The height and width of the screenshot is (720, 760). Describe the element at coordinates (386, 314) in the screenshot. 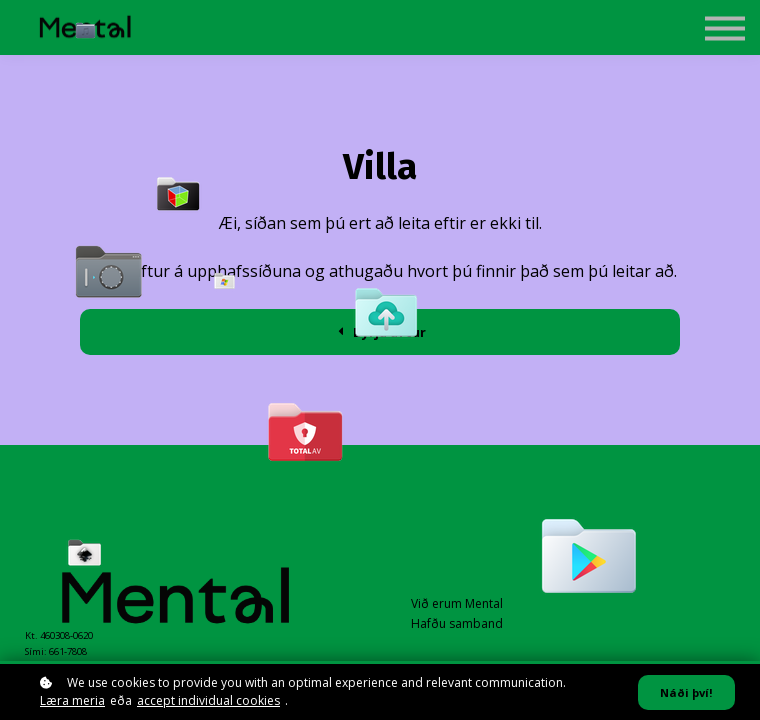

I see `access windows update download folder` at that location.